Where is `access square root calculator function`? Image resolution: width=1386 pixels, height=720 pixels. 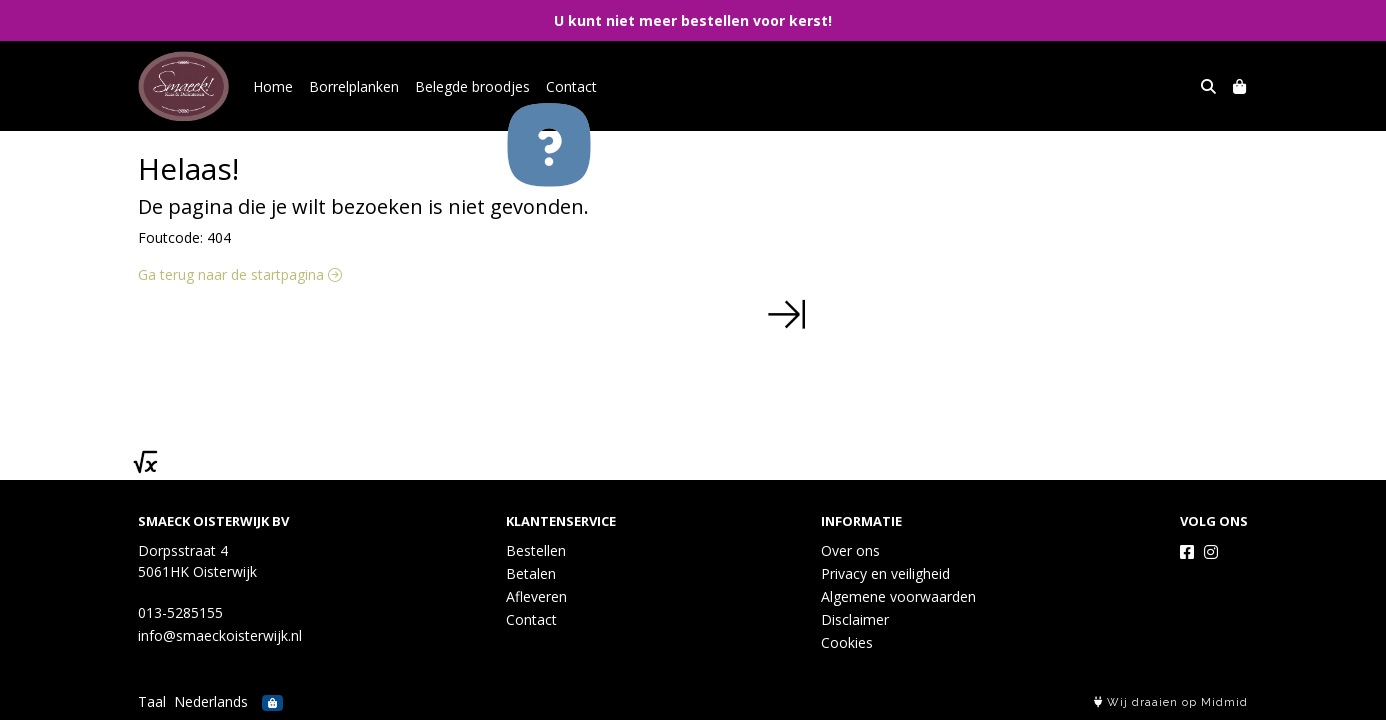 access square root calculator function is located at coordinates (146, 462).